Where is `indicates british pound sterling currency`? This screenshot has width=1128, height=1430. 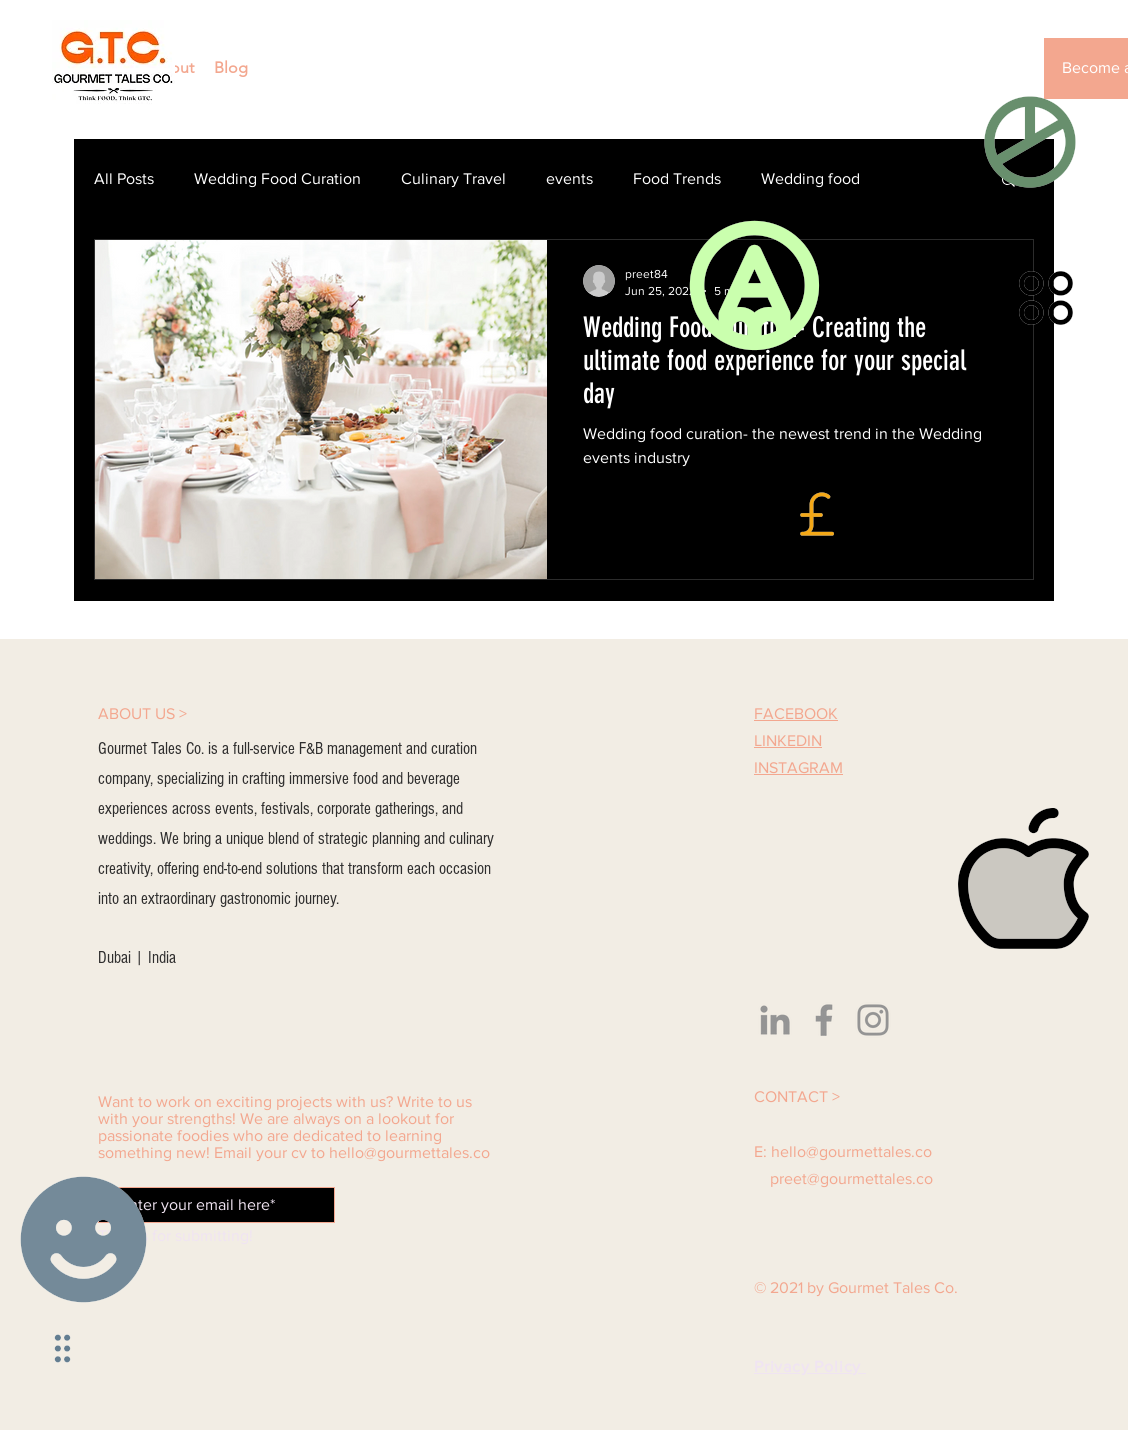
indicates british pound sterling currency is located at coordinates (819, 515).